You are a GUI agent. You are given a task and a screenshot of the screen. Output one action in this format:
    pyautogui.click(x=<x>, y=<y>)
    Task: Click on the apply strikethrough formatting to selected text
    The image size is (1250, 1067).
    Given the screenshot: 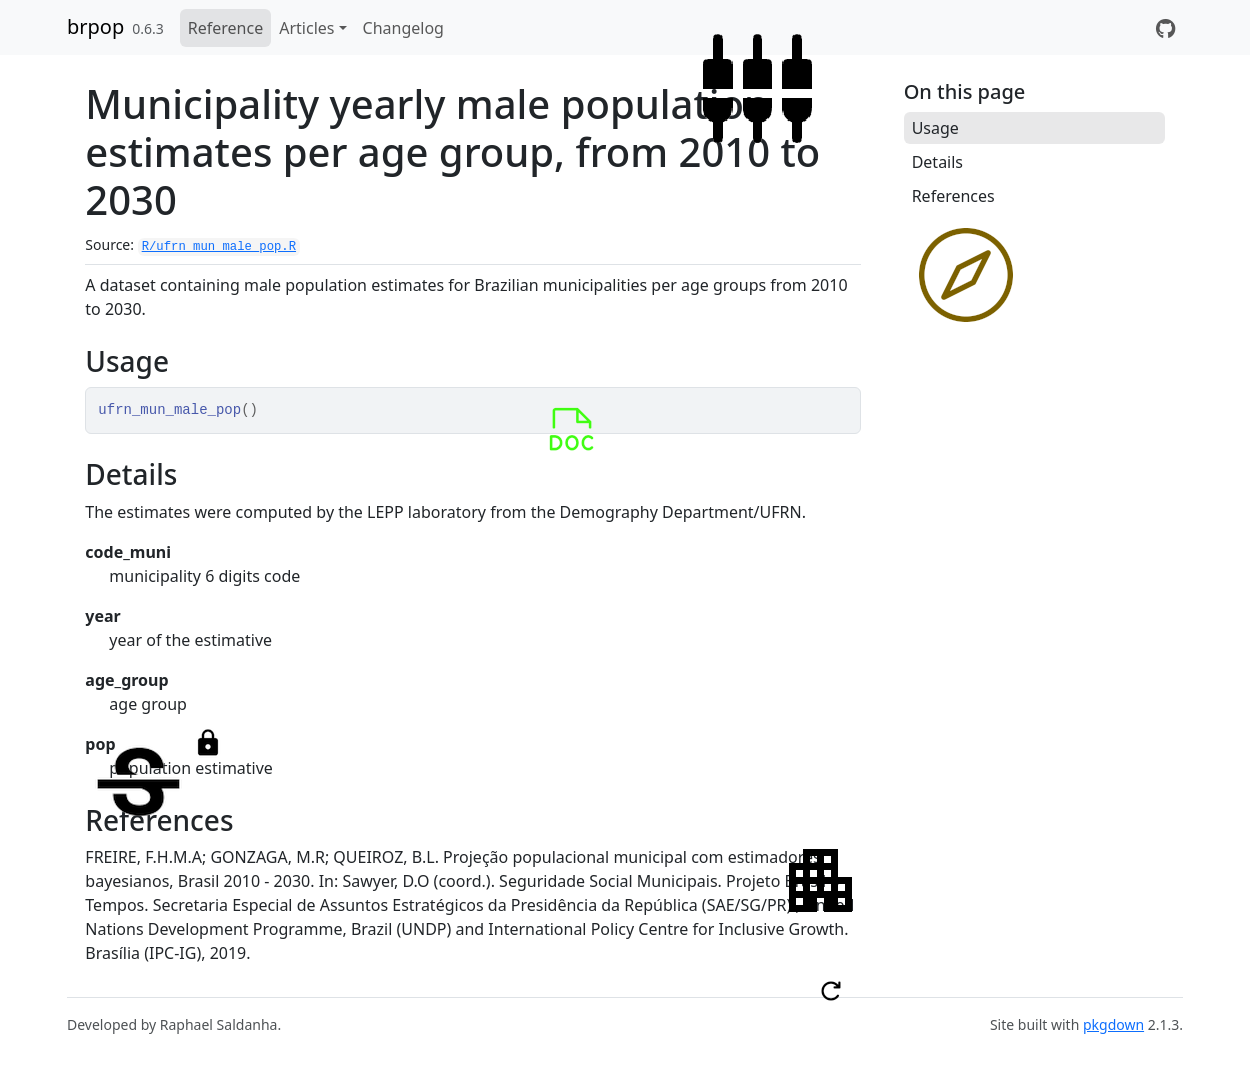 What is the action you would take?
    pyautogui.click(x=138, y=788)
    